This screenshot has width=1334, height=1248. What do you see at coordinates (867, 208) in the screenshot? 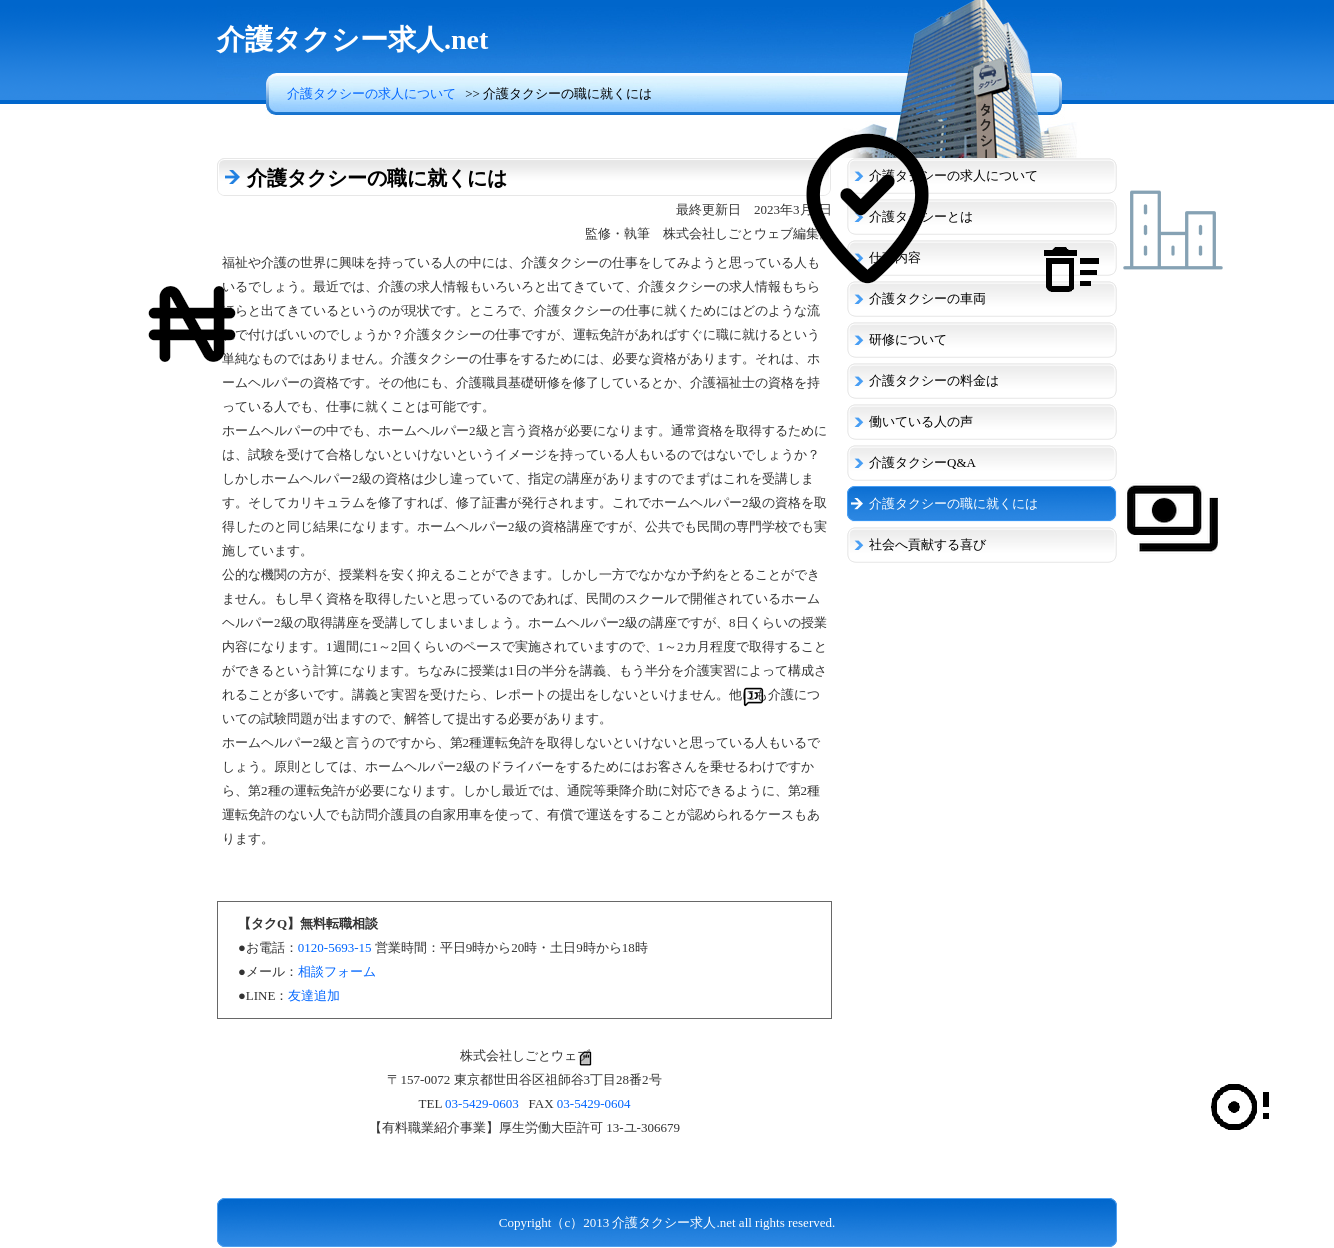
I see `confirmed or verified location` at bounding box center [867, 208].